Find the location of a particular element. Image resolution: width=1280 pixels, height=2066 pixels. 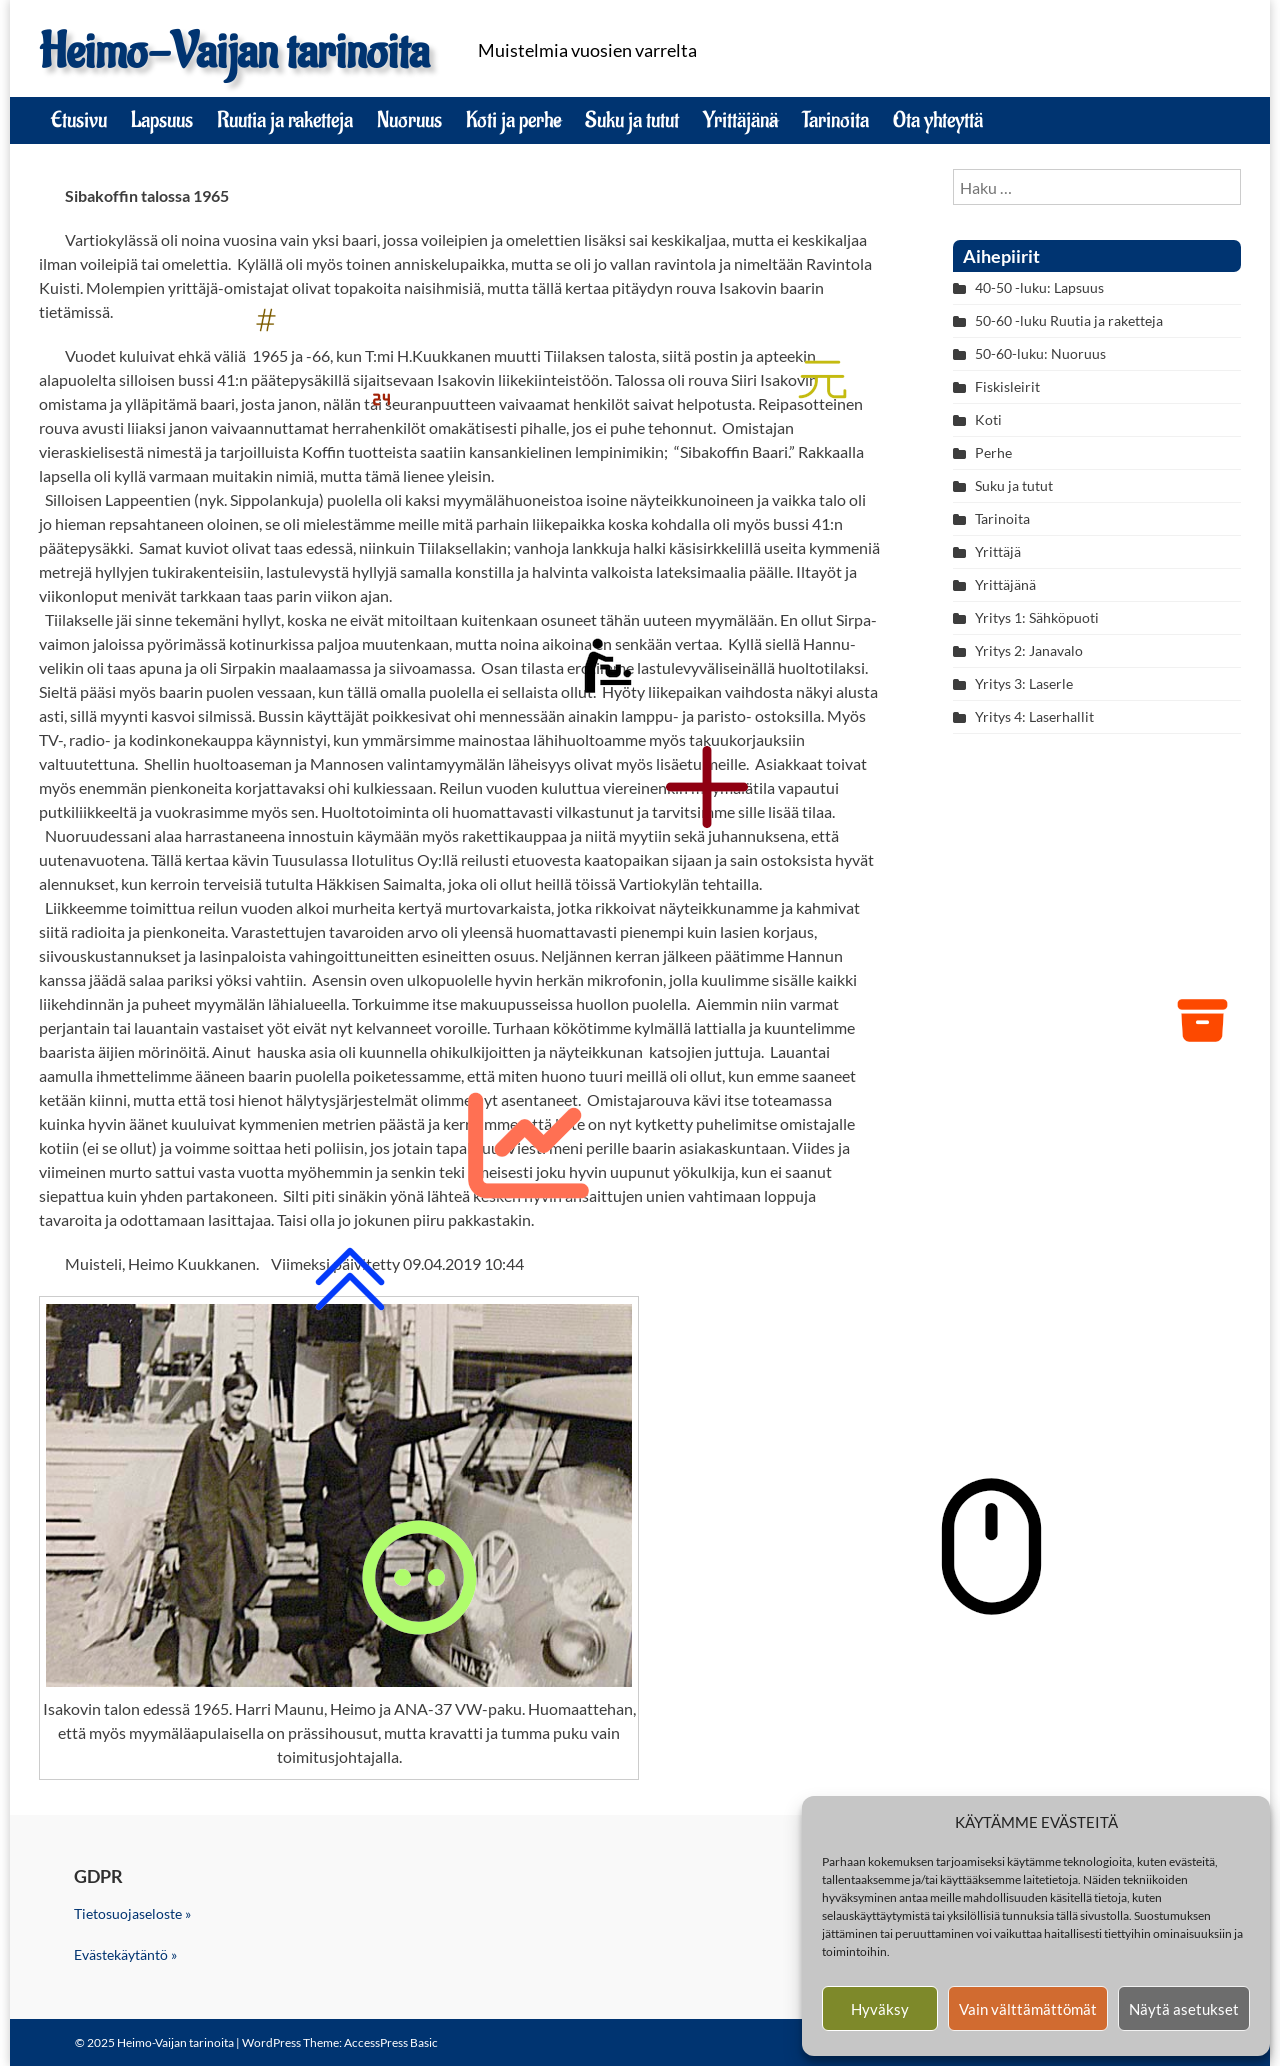

adjust mouse or pointer settings is located at coordinates (991, 1546).